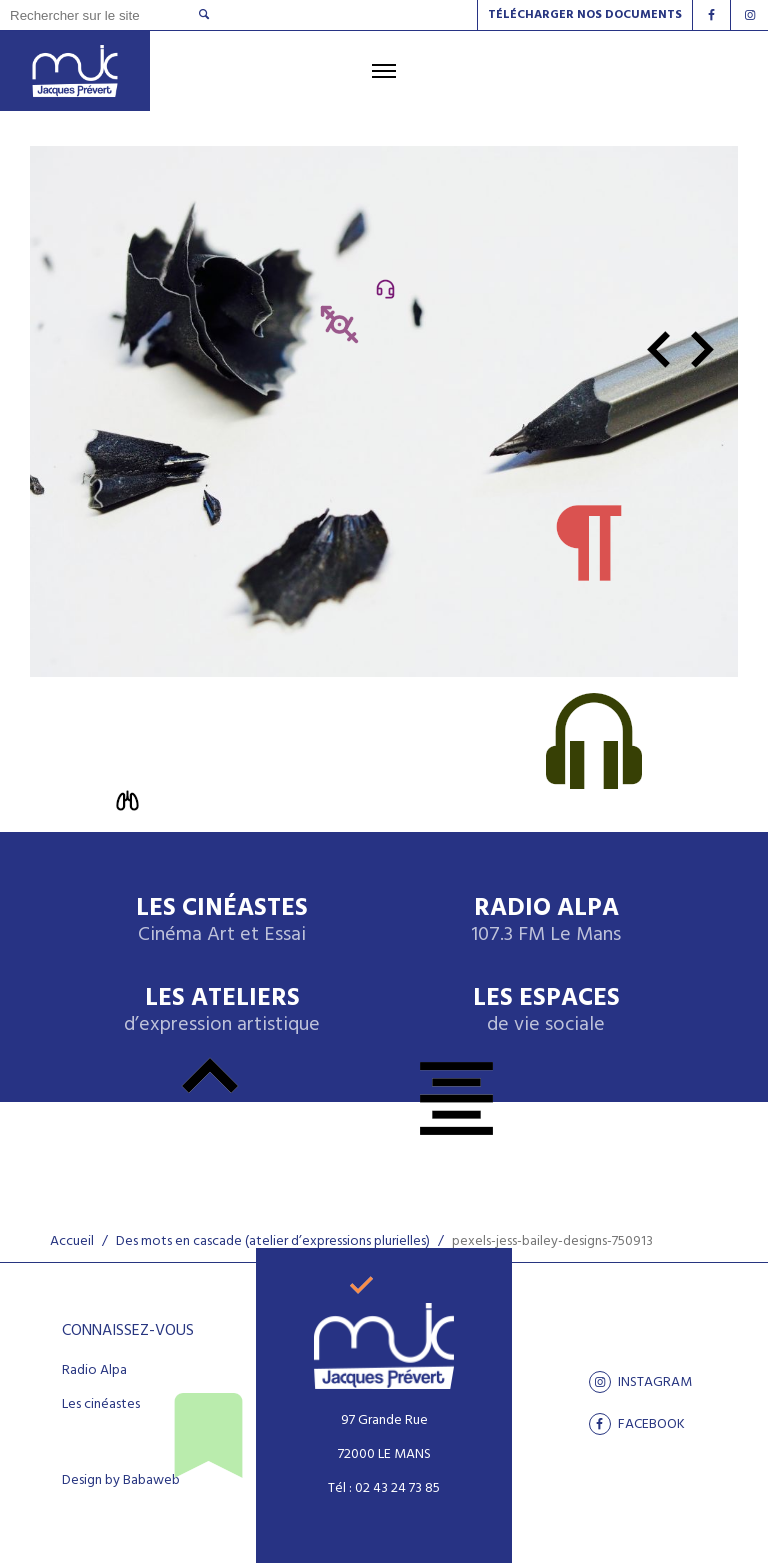 This screenshot has height=1563, width=768. What do you see at coordinates (210, 1076) in the screenshot?
I see `collapse an expanded section` at bounding box center [210, 1076].